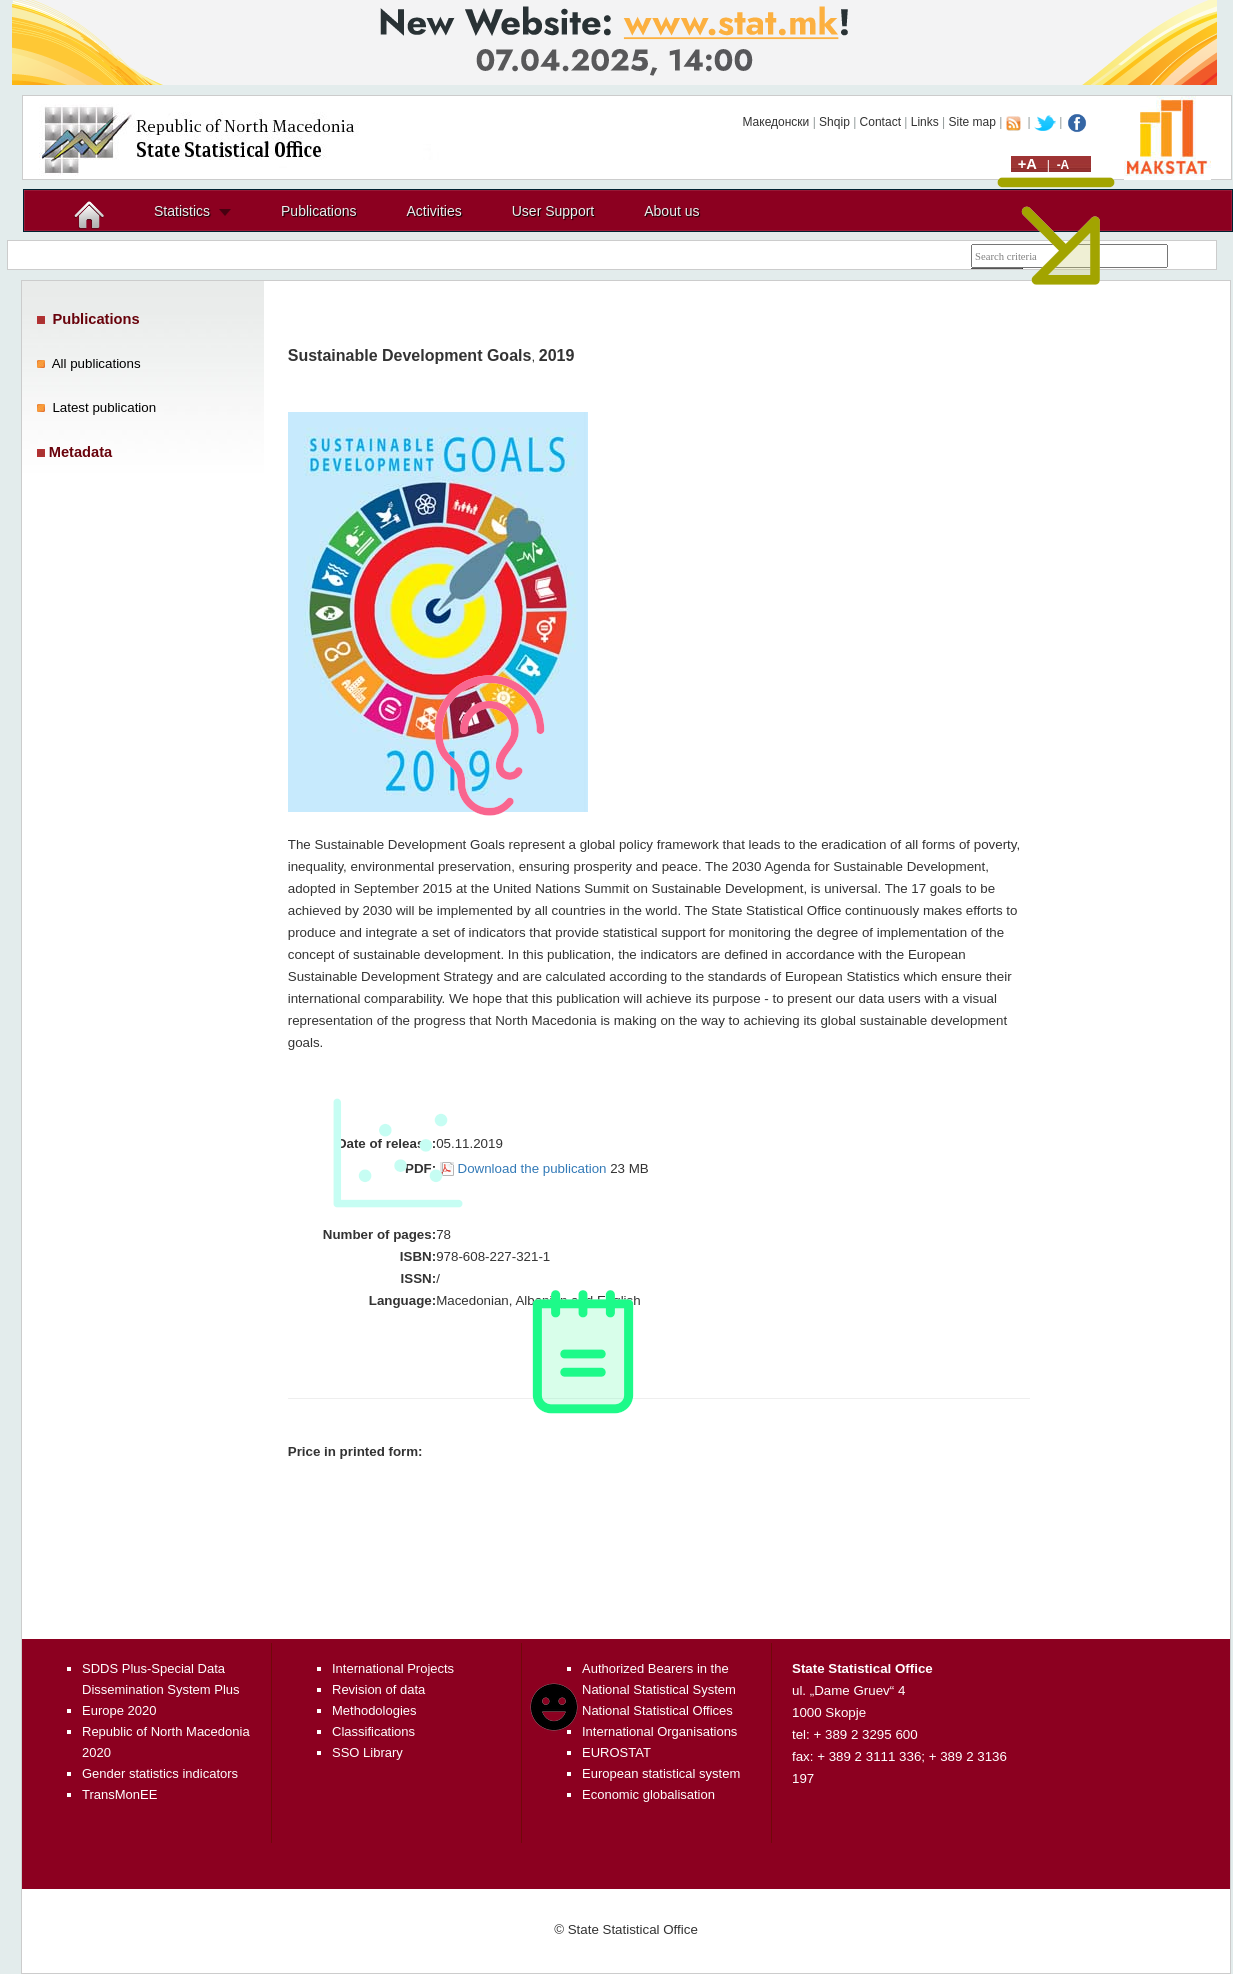 The height and width of the screenshot is (1974, 1233). I want to click on view scatter plot data, so click(398, 1153).